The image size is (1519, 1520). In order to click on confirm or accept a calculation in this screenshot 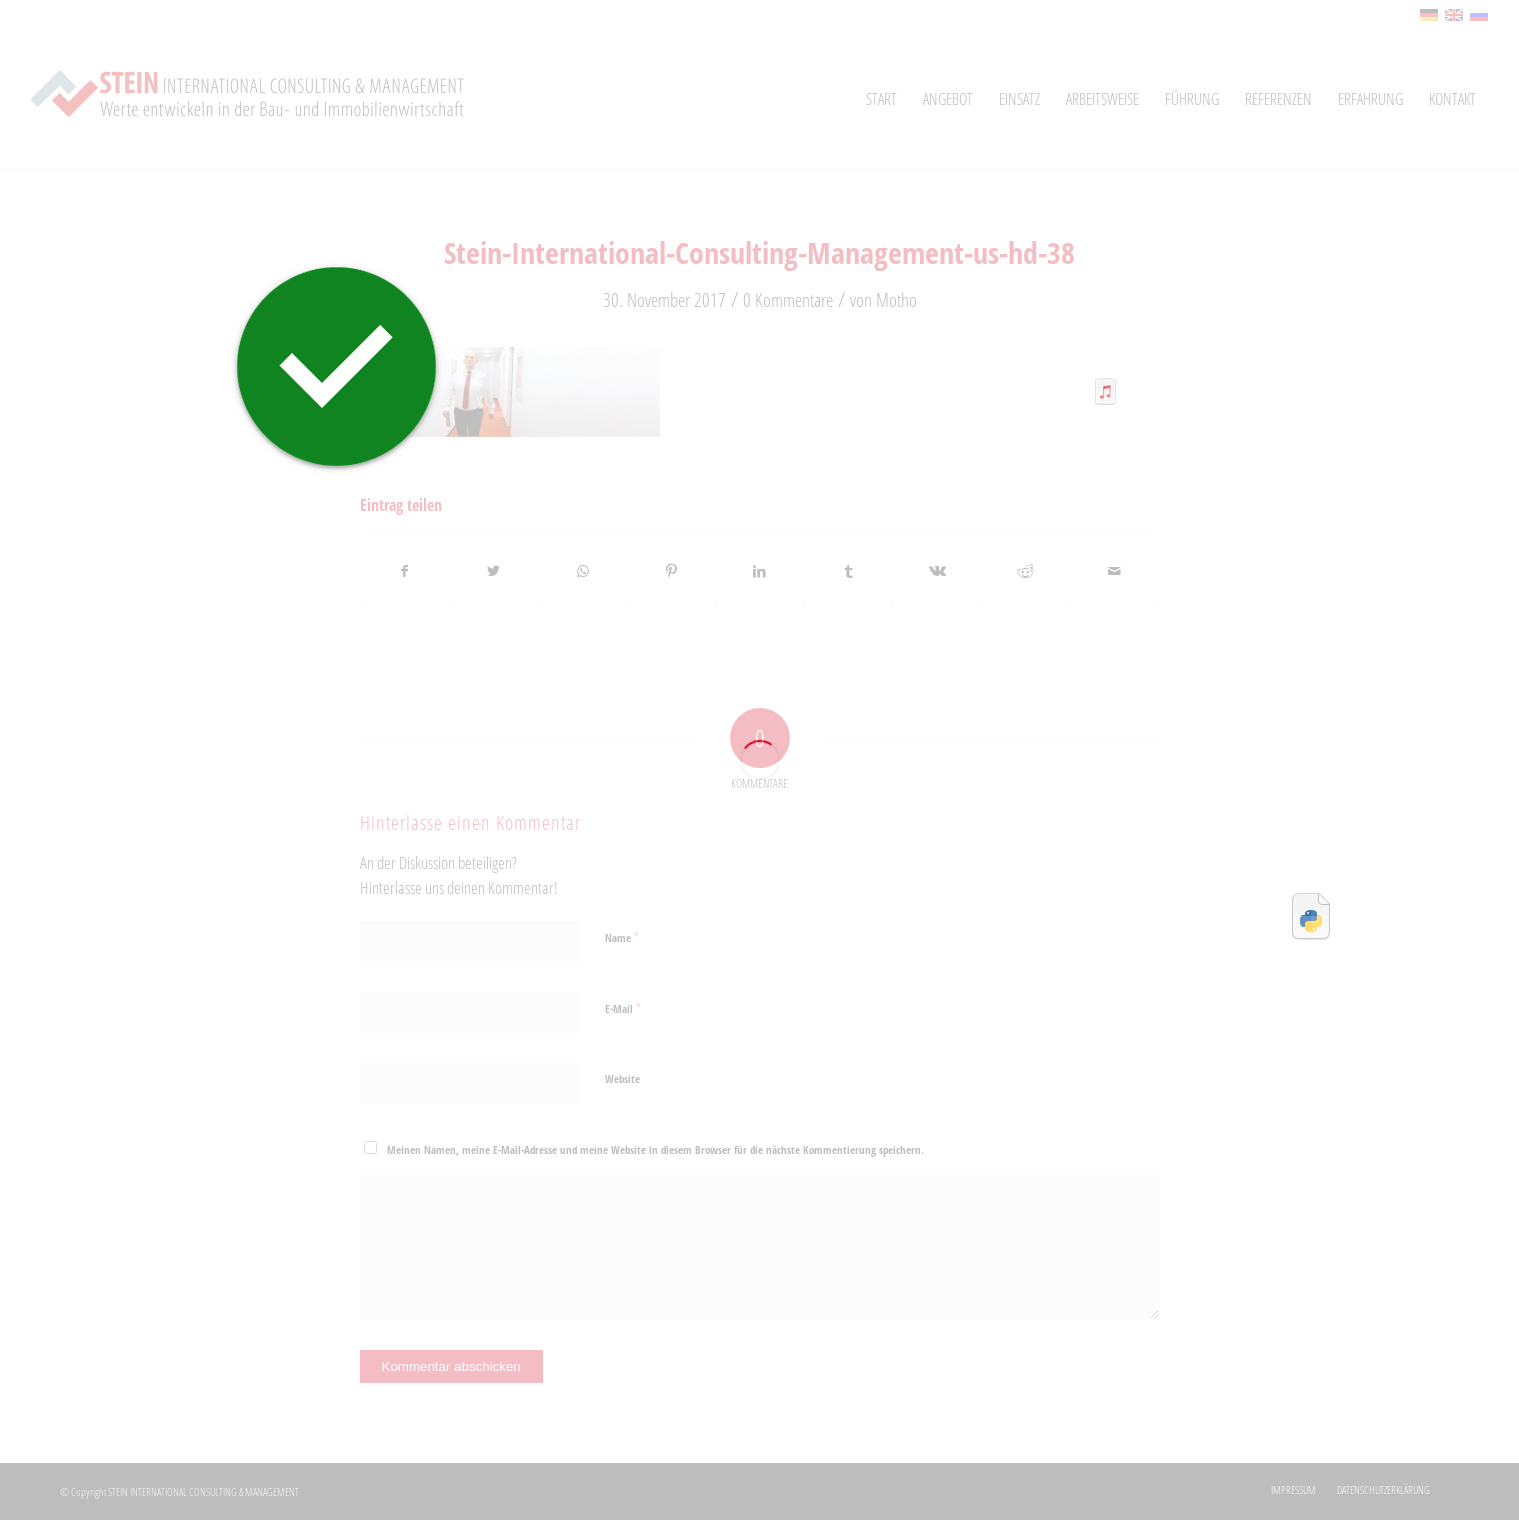, I will do `click(336, 366)`.